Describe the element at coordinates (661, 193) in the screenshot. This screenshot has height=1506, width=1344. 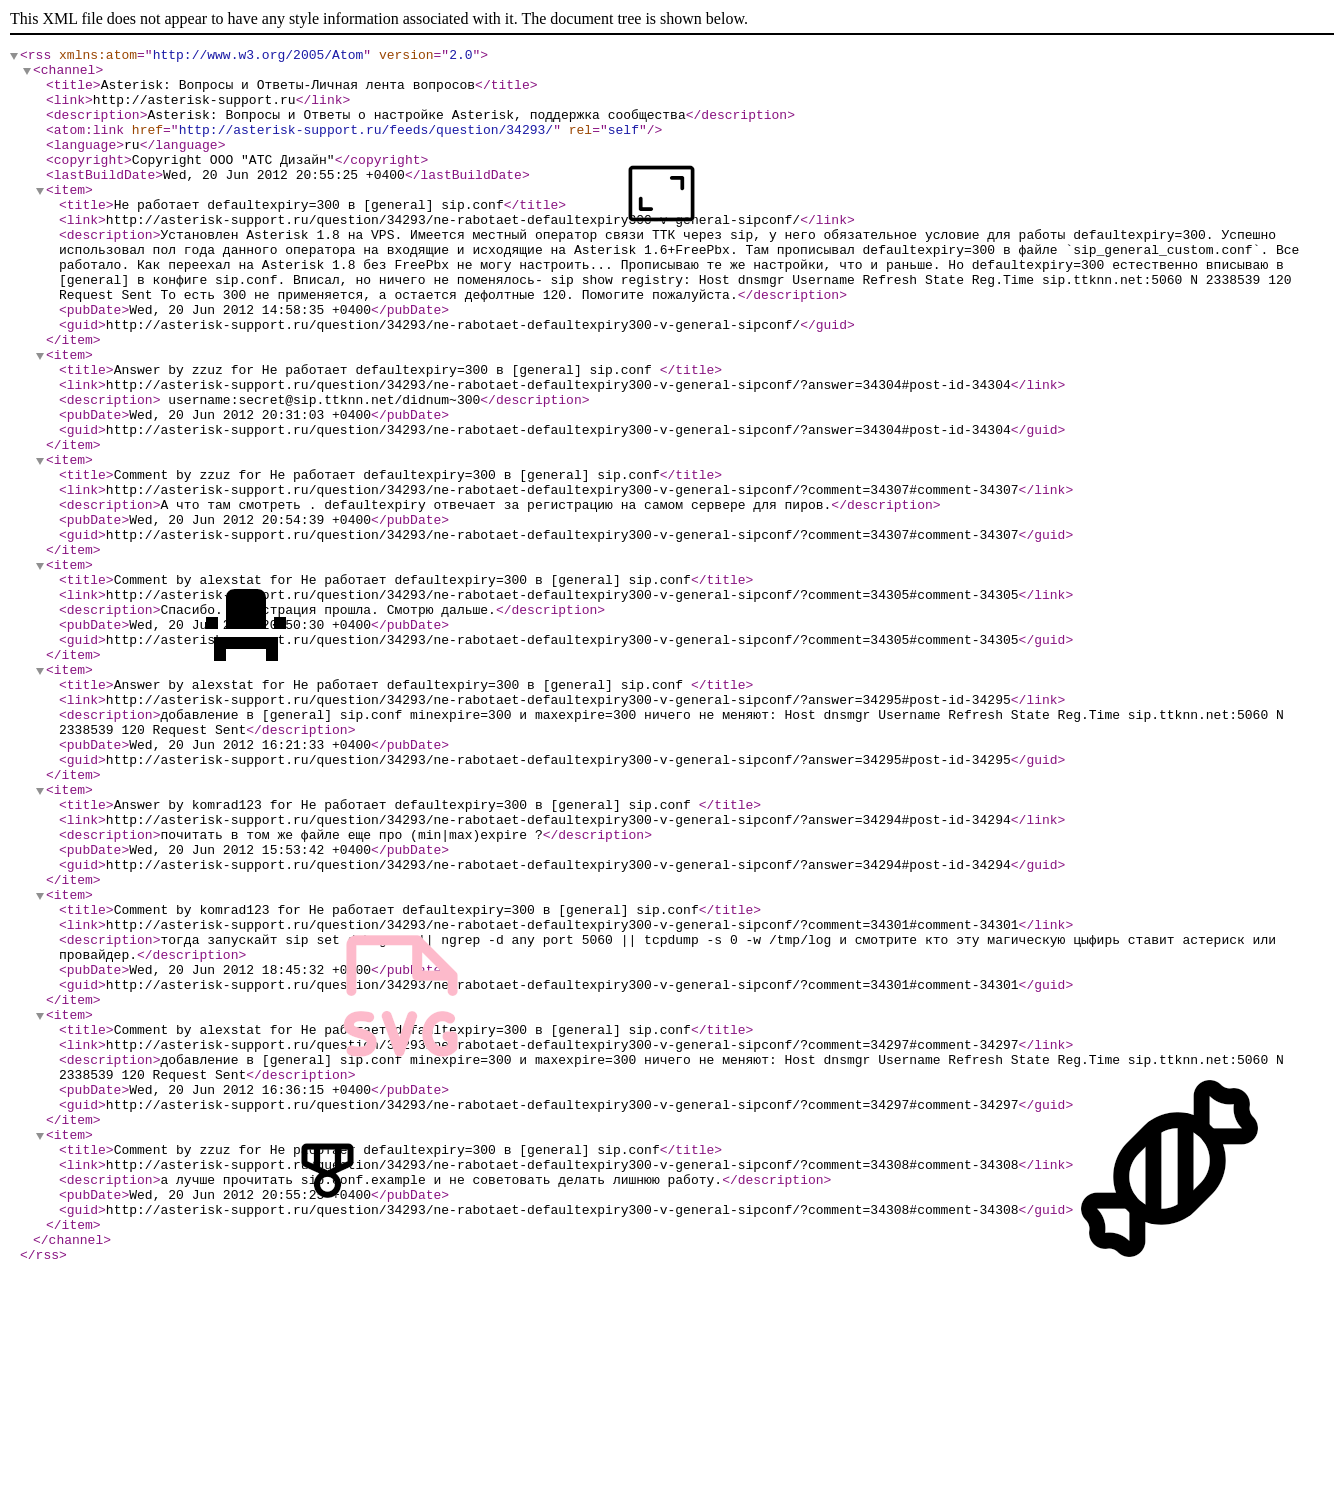
I see `enter fullscreen mode` at that location.